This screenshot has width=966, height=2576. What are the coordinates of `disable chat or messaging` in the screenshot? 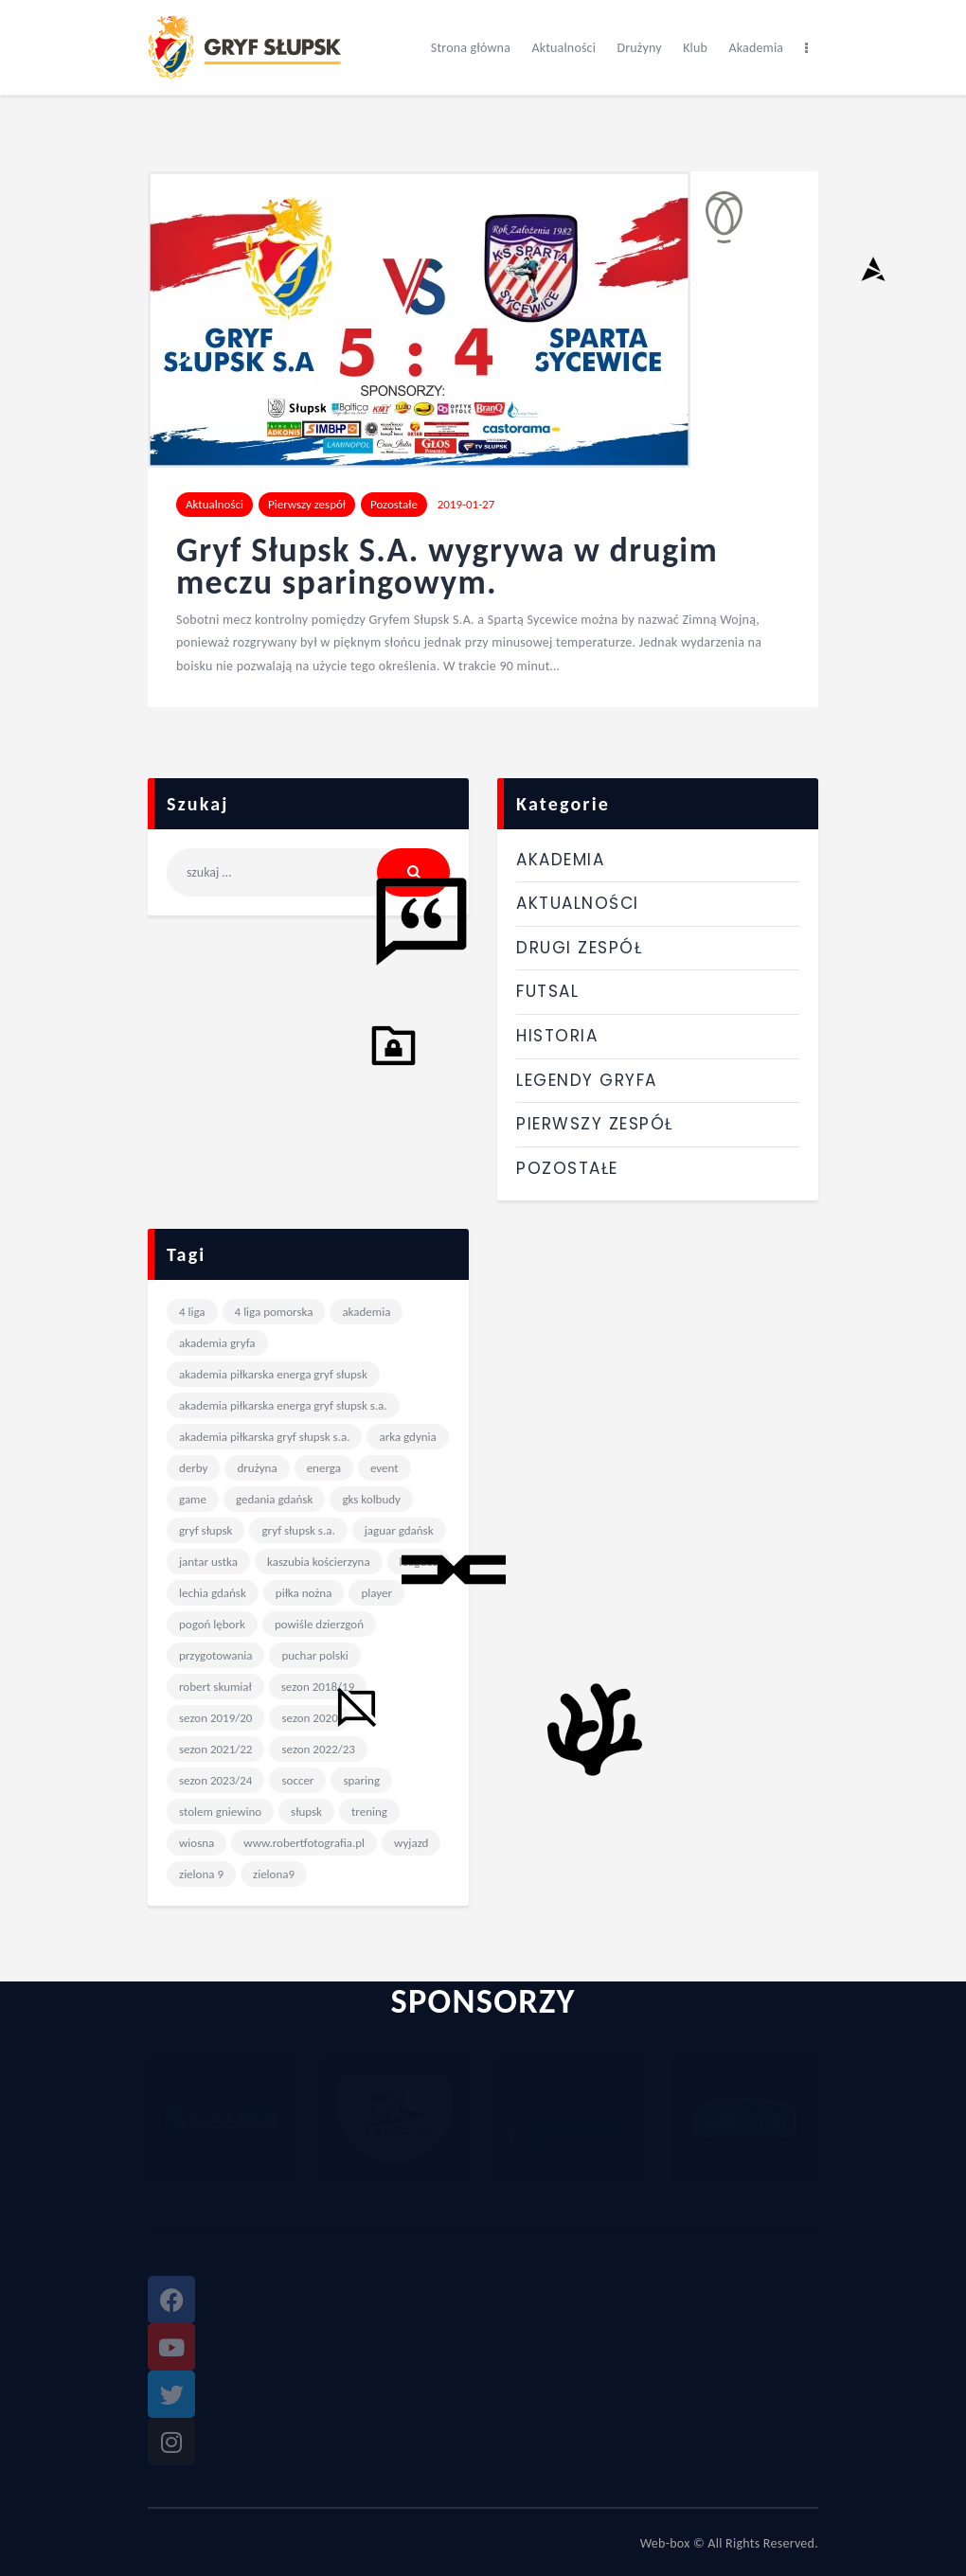 It's located at (356, 1707).